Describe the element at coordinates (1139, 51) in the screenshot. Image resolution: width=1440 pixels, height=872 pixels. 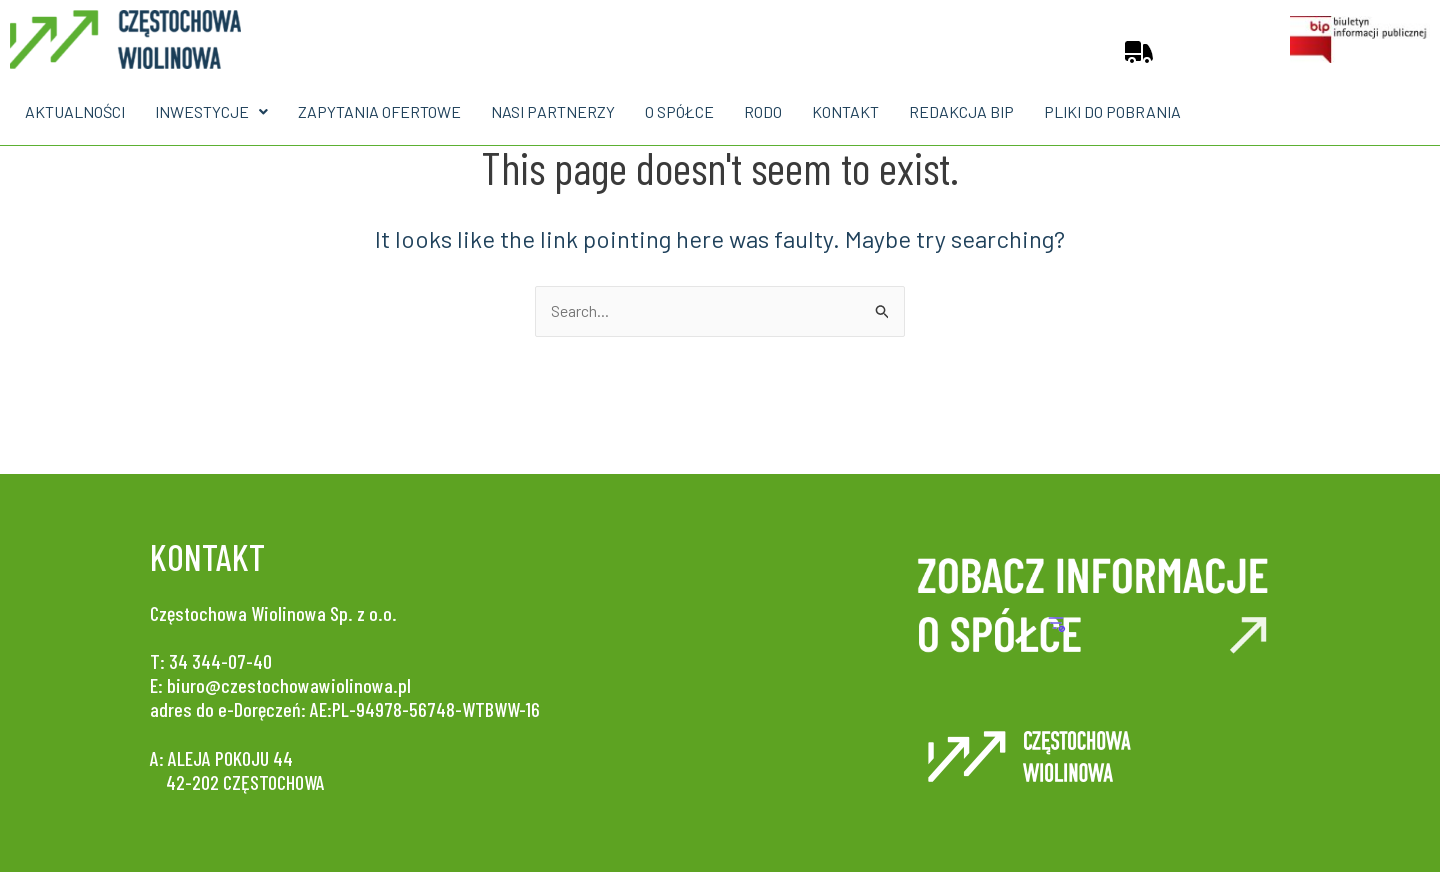
I see `track your delivery status` at that location.